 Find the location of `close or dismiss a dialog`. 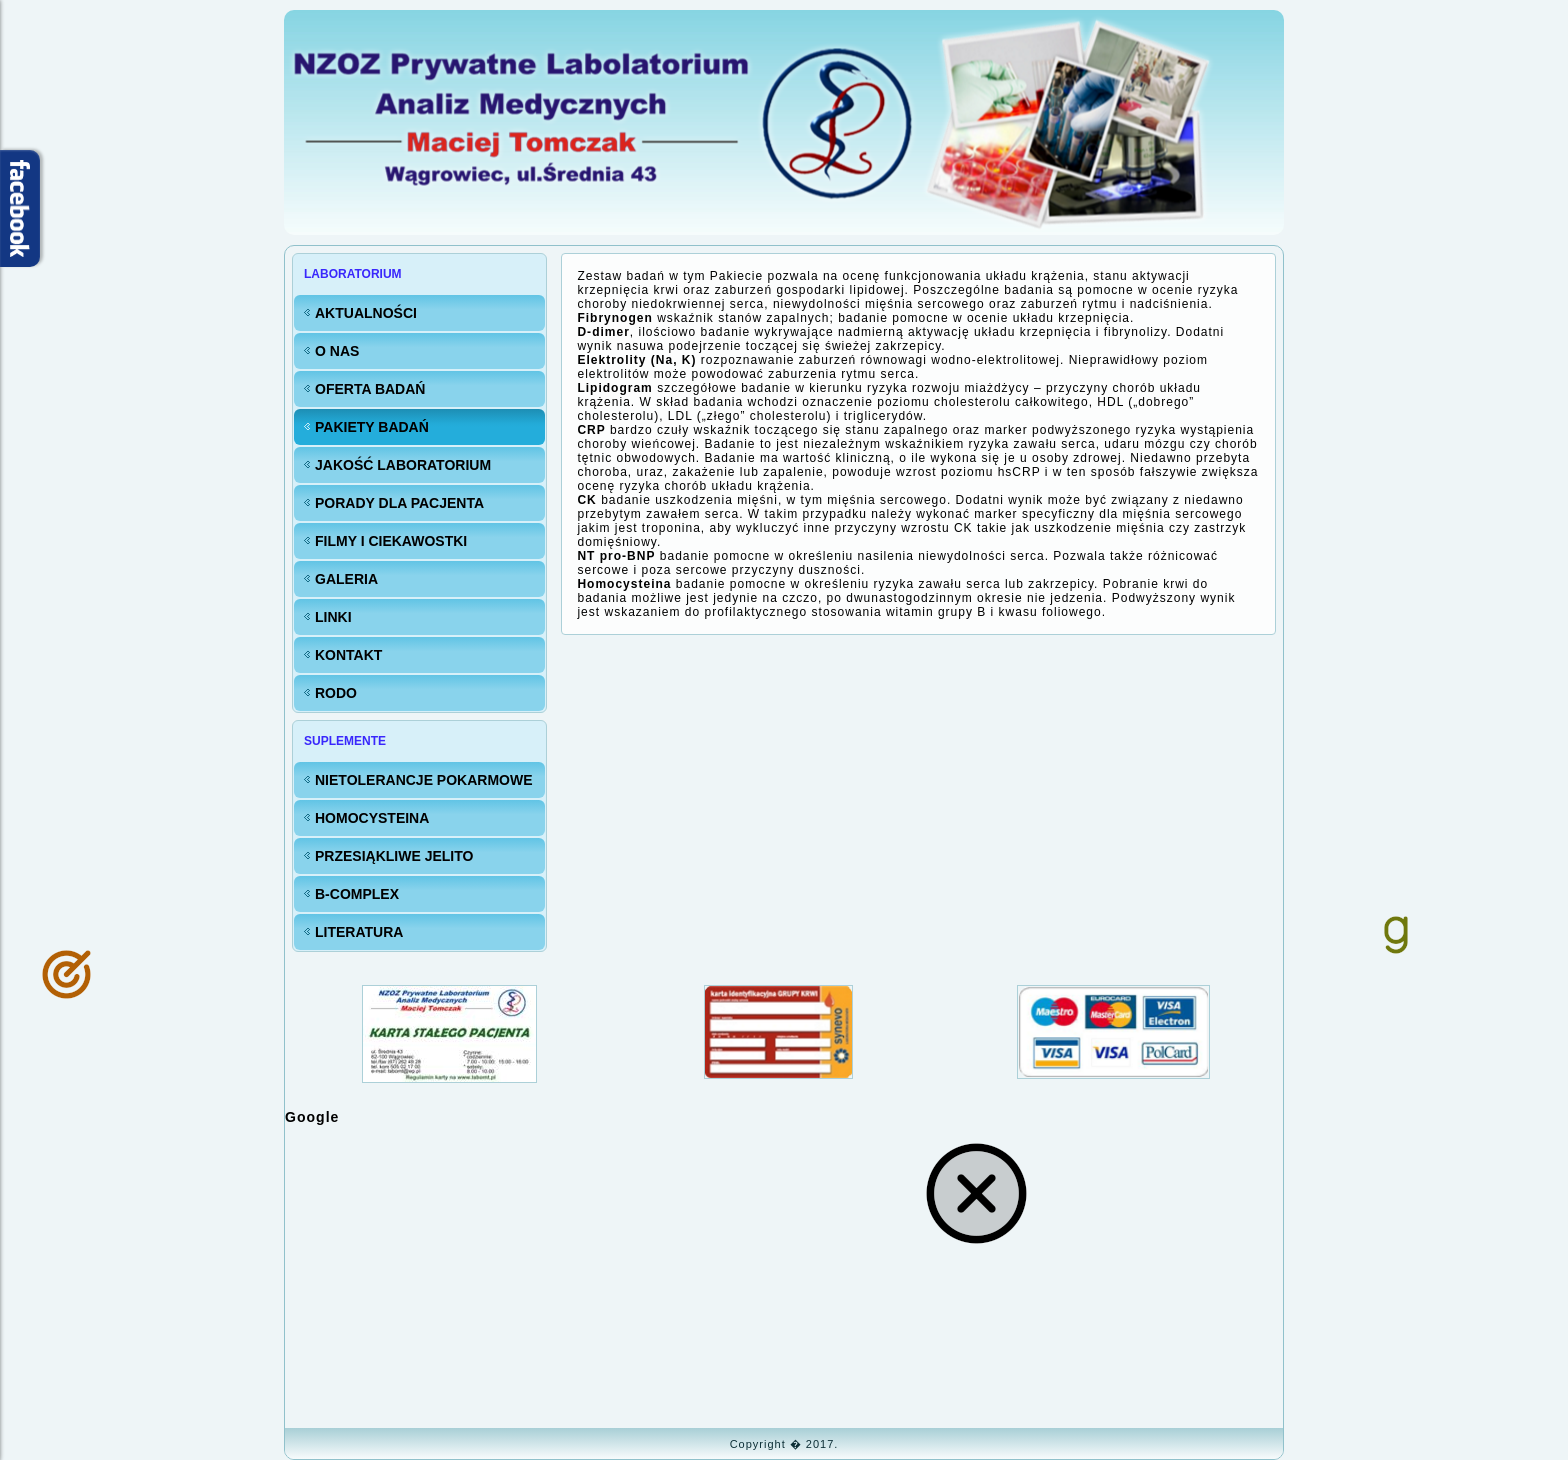

close or dismiss a dialog is located at coordinates (976, 1193).